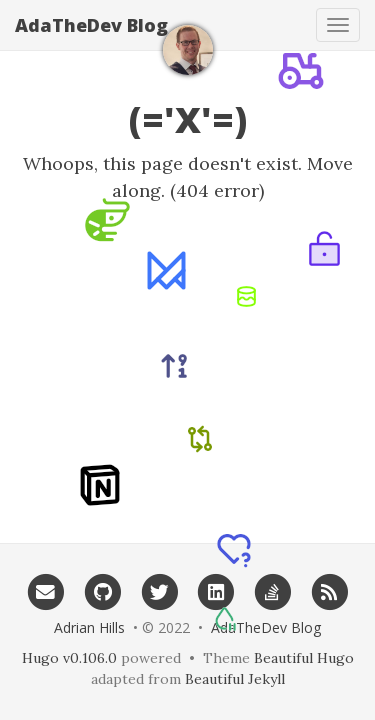 The height and width of the screenshot is (720, 375). Describe the element at coordinates (301, 71) in the screenshot. I see `access farming or agricultural features` at that location.